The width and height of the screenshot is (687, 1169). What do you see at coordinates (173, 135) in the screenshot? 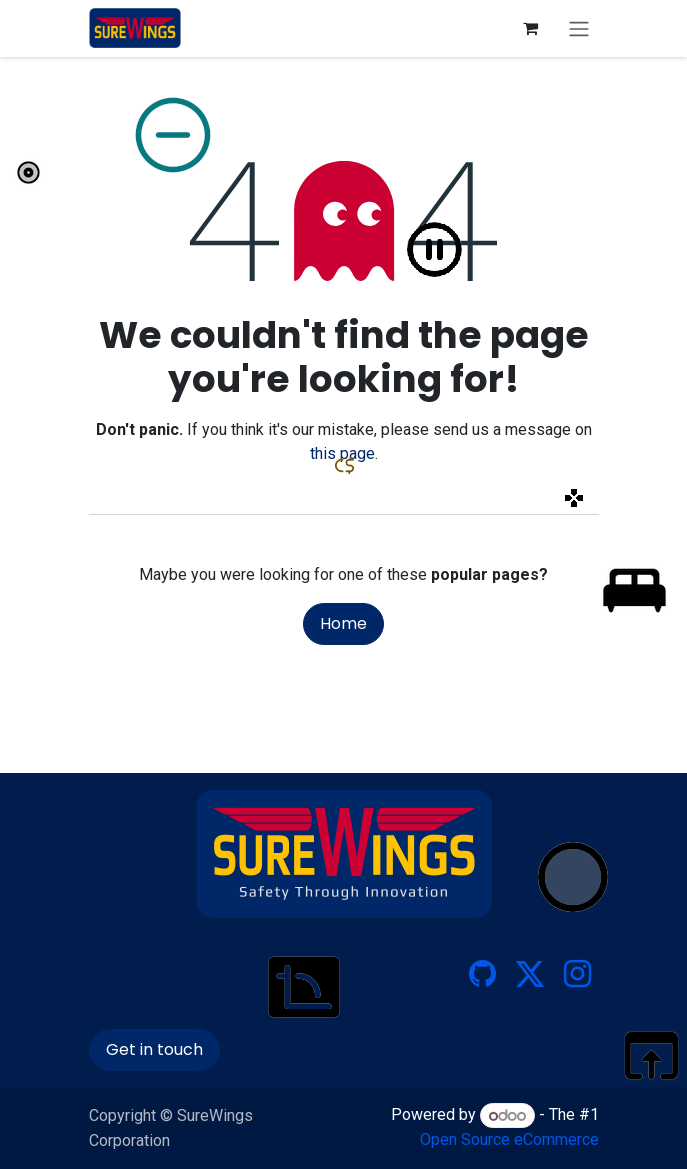
I see `remove an item from a list or cart` at bounding box center [173, 135].